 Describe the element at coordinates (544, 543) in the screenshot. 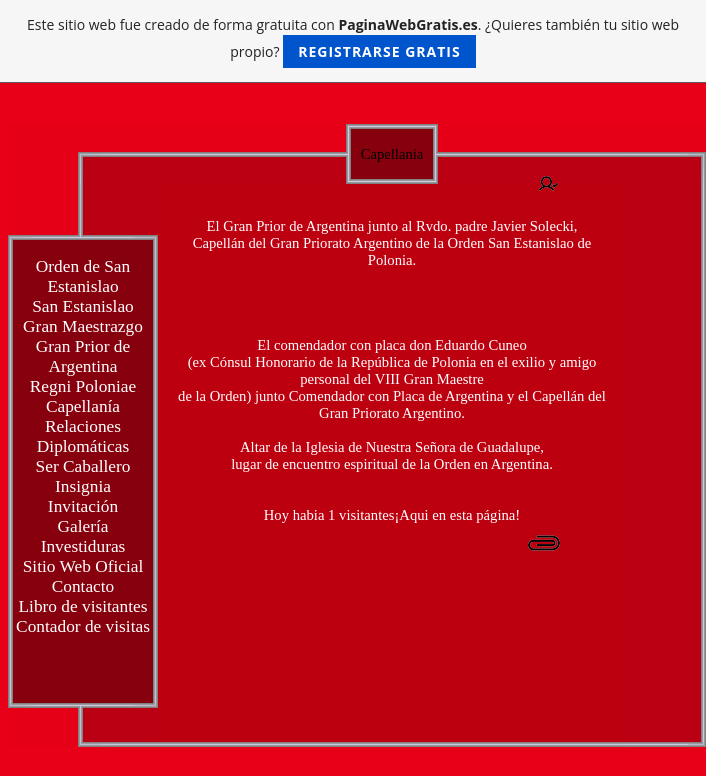

I see `attach a file to your message` at that location.